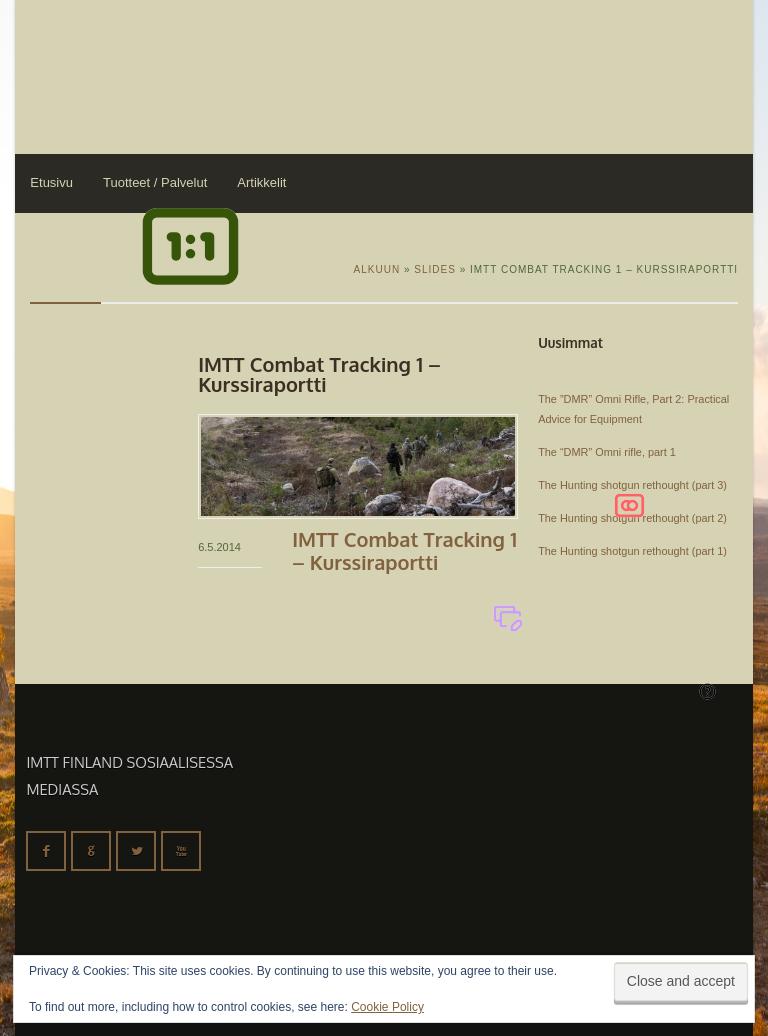 The height and width of the screenshot is (1036, 768). I want to click on pay with mastercard, so click(629, 505).